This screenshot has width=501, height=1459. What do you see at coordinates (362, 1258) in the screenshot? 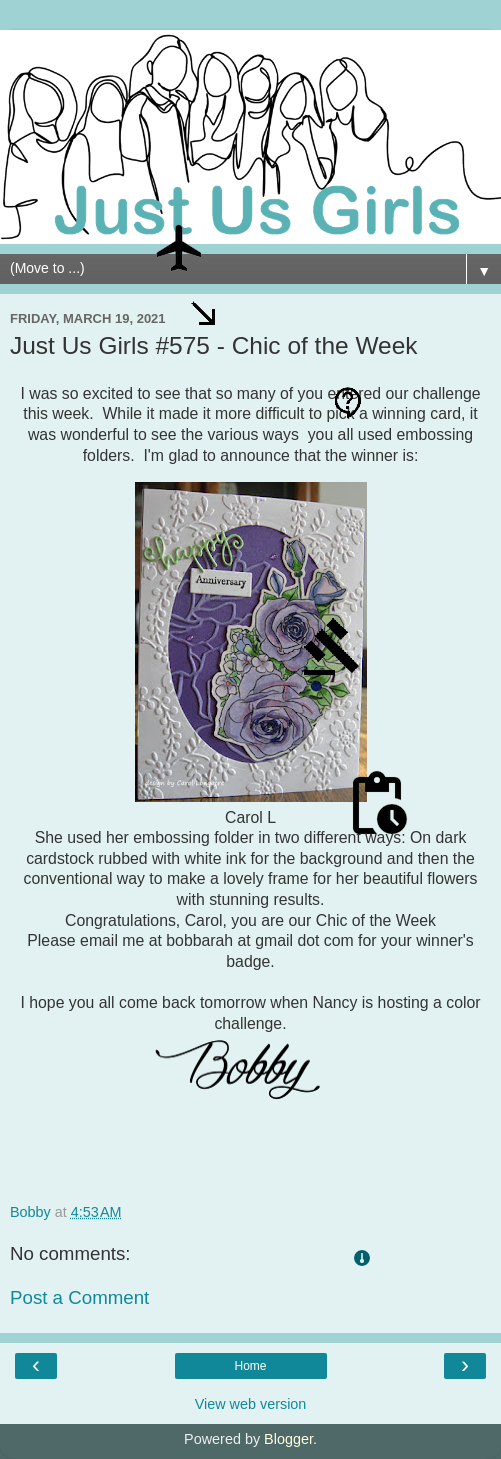
I see `view current speed or performance metrics` at bounding box center [362, 1258].